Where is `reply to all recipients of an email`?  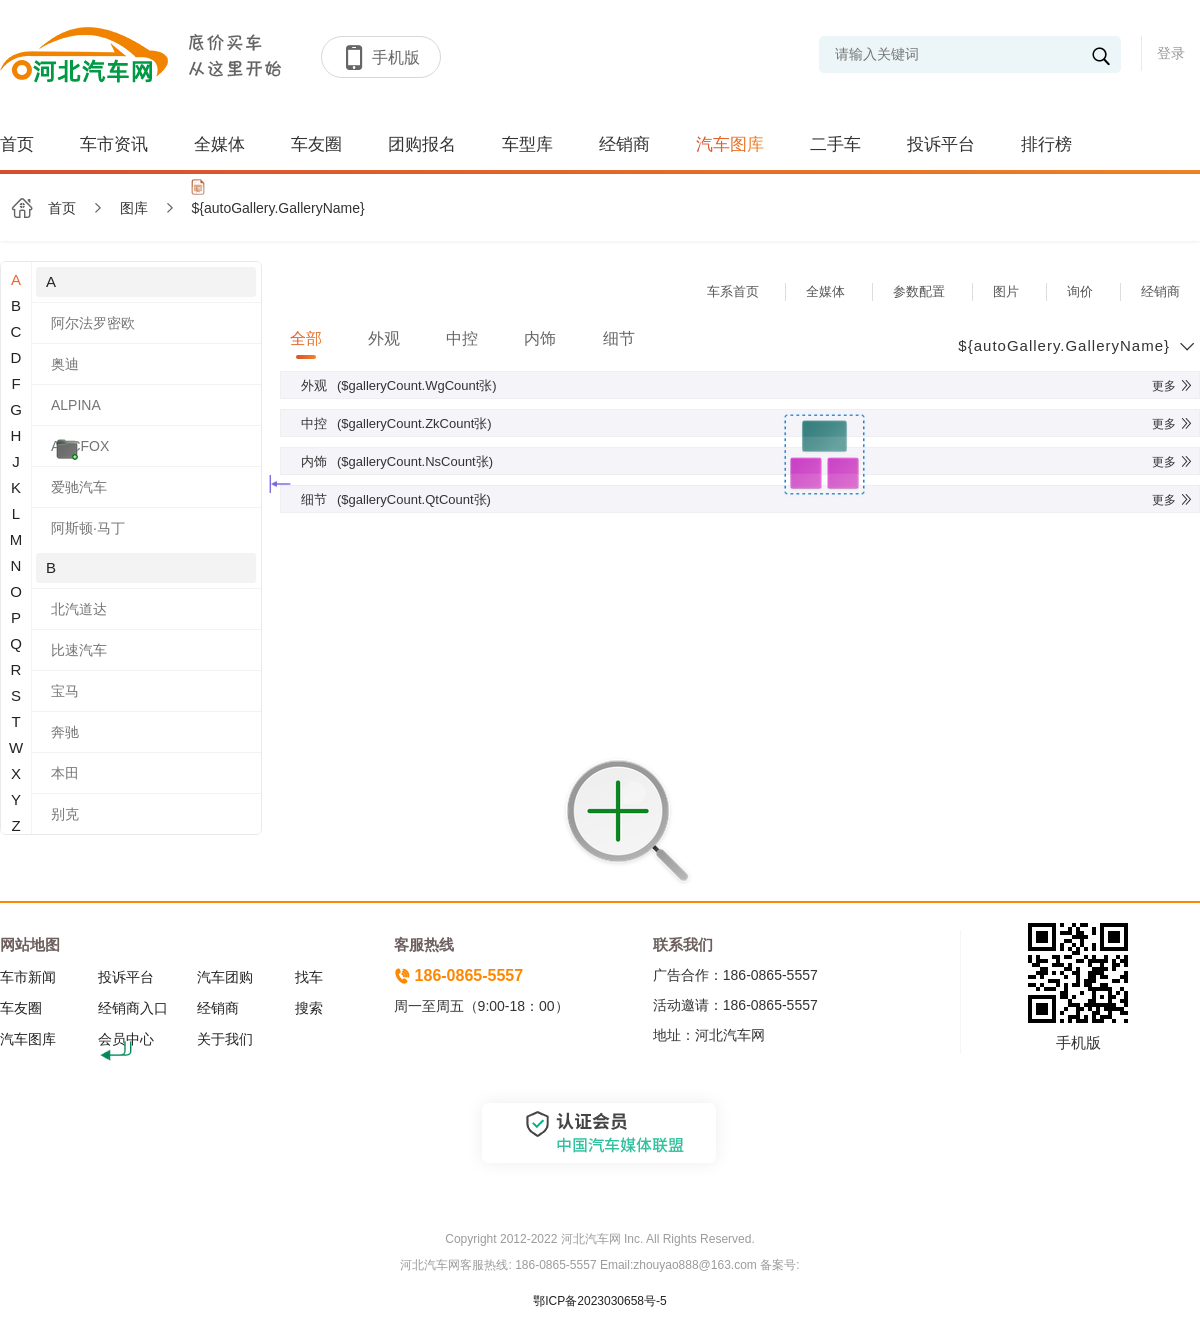 reply to all recipients of an email is located at coordinates (115, 1048).